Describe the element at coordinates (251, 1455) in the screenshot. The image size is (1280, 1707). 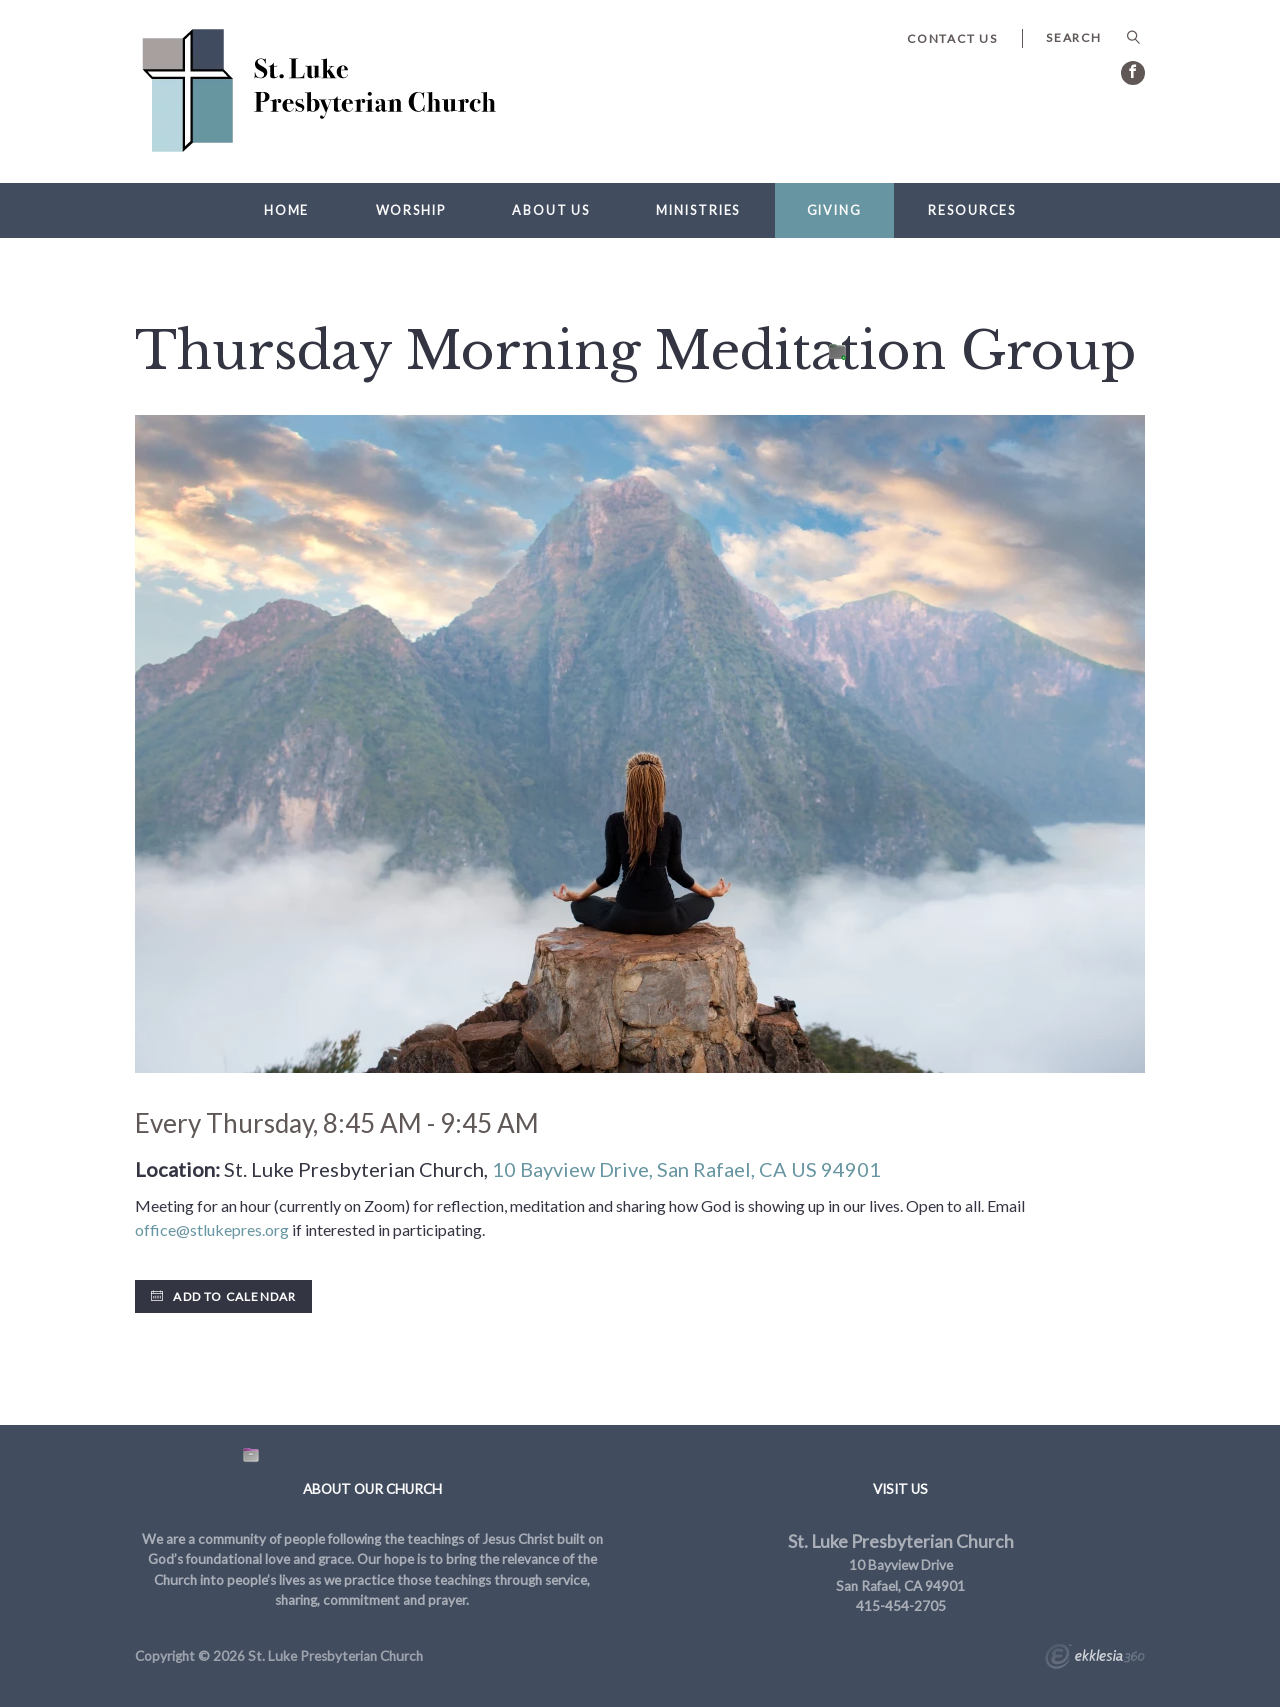
I see `open the nautilus file manager` at that location.